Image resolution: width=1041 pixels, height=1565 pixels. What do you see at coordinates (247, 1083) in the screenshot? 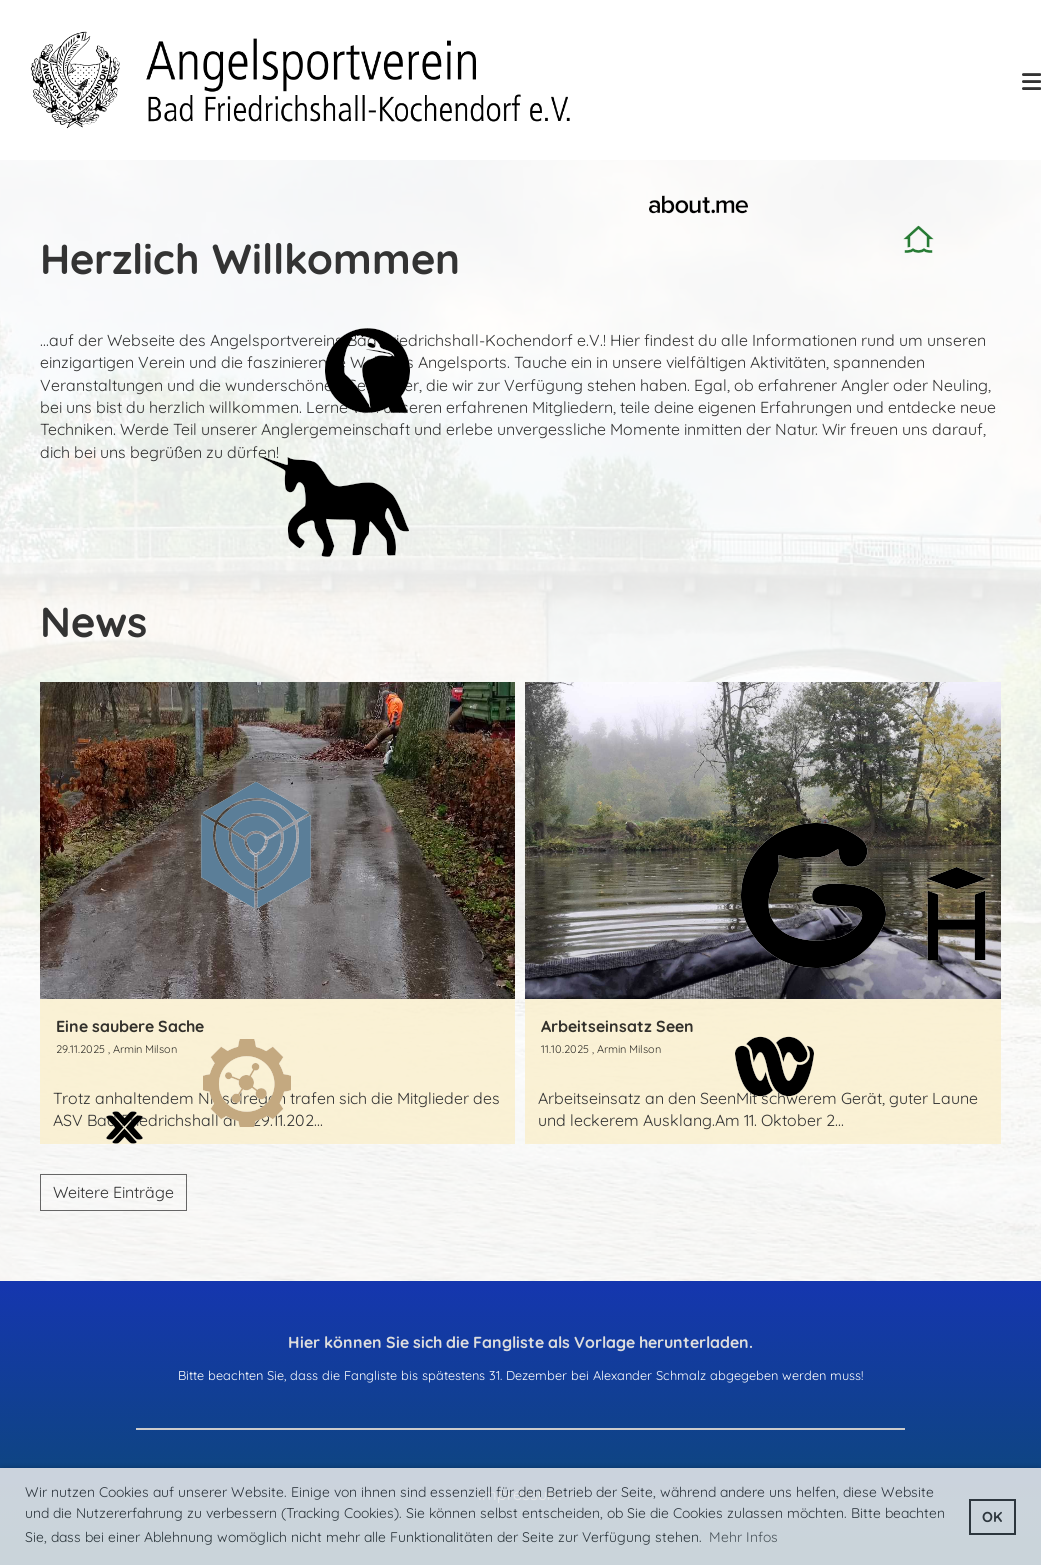
I see `SVGO tool or SVG optimization settings` at bounding box center [247, 1083].